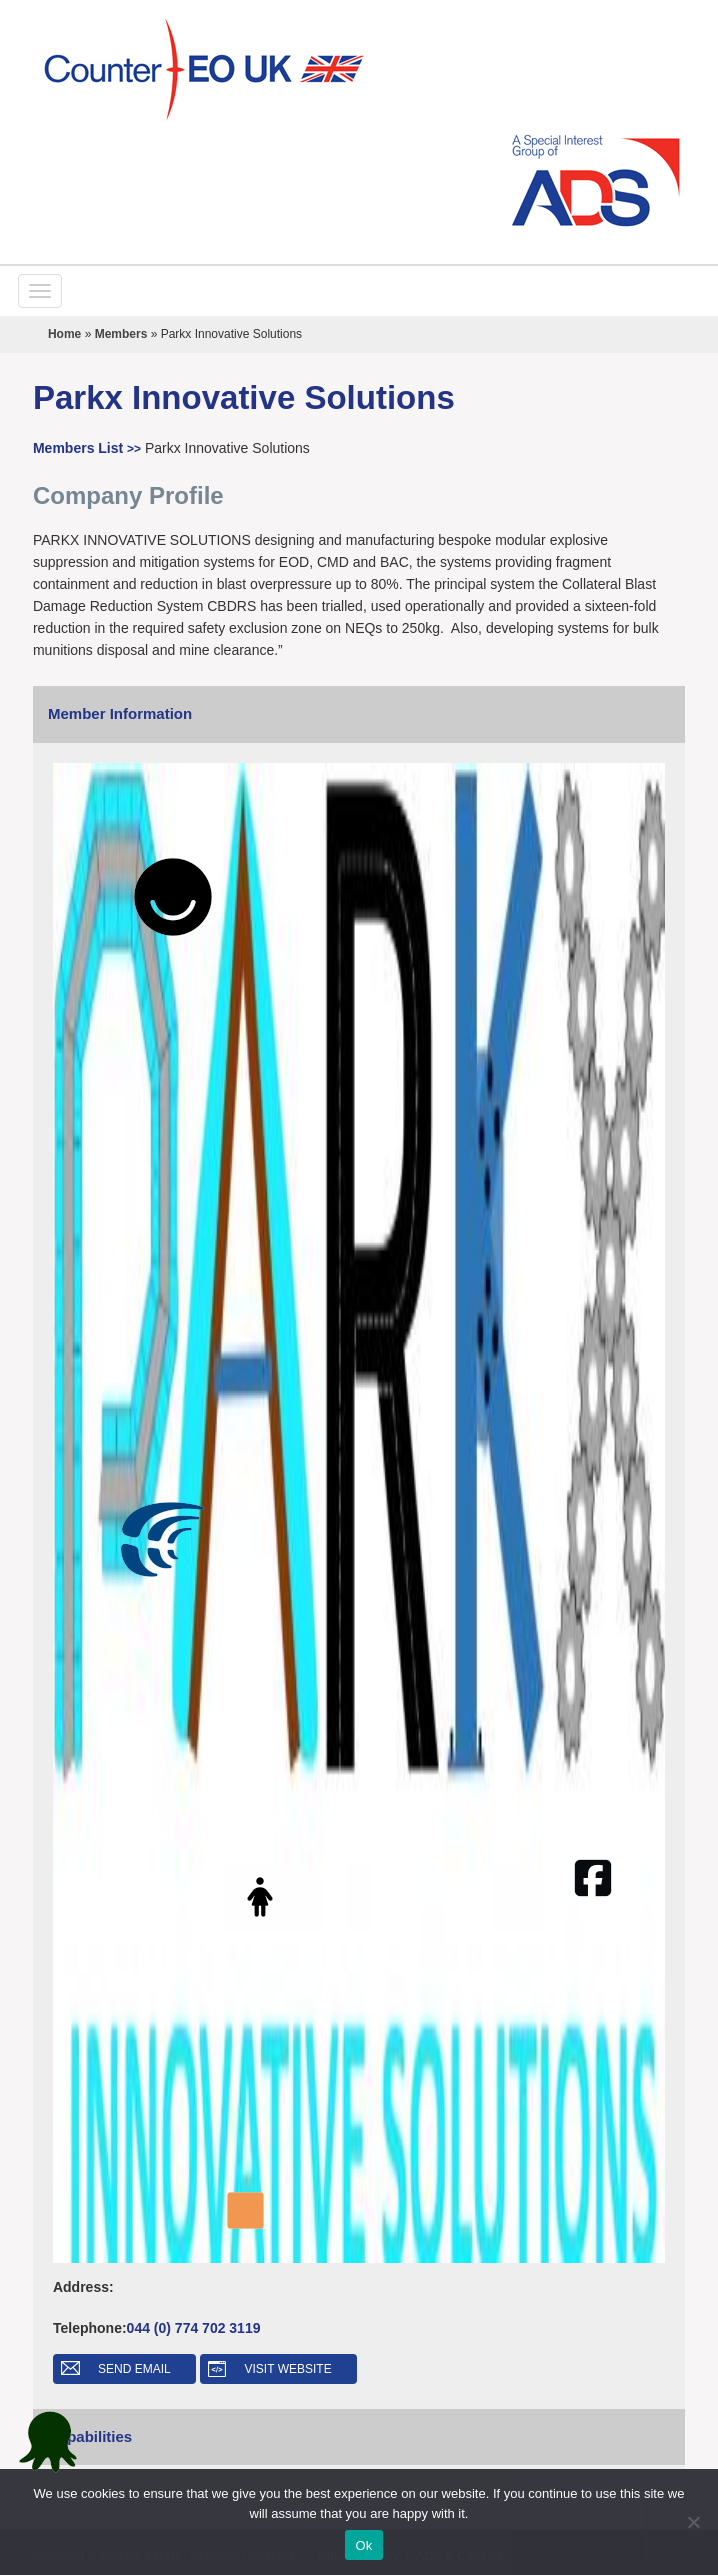  I want to click on share to facebook, so click(593, 1878).